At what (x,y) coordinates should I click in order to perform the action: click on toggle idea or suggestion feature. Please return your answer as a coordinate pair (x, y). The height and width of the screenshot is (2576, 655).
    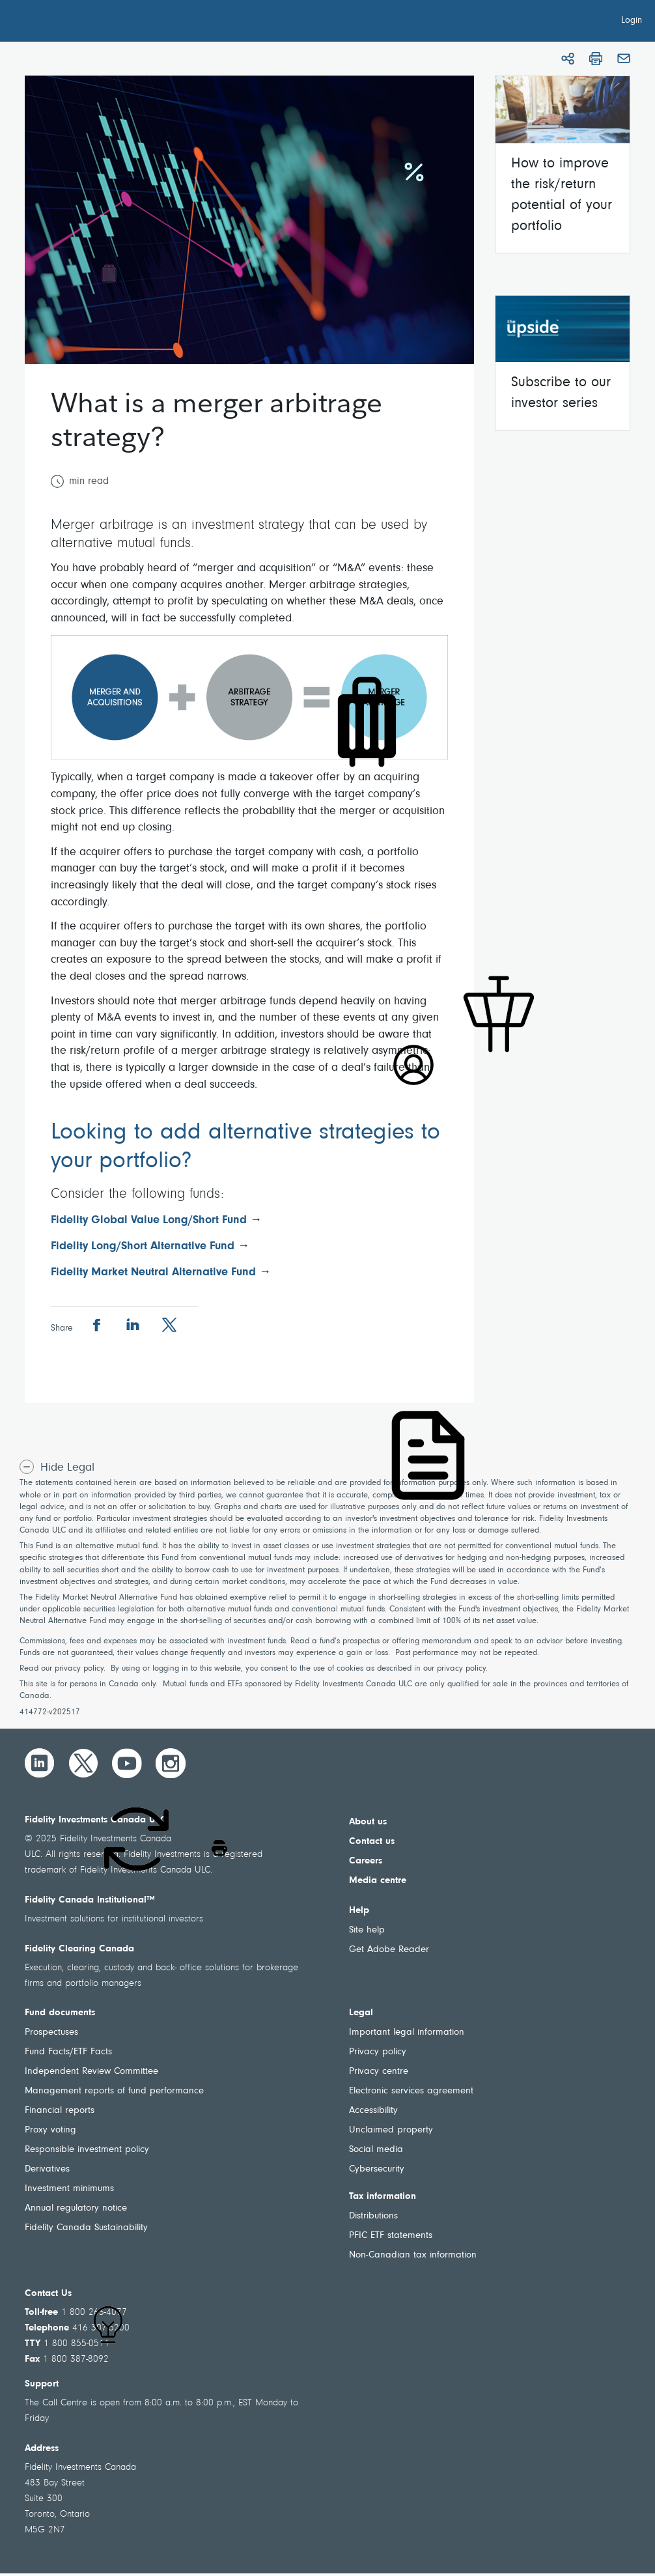
    Looking at the image, I should click on (108, 2325).